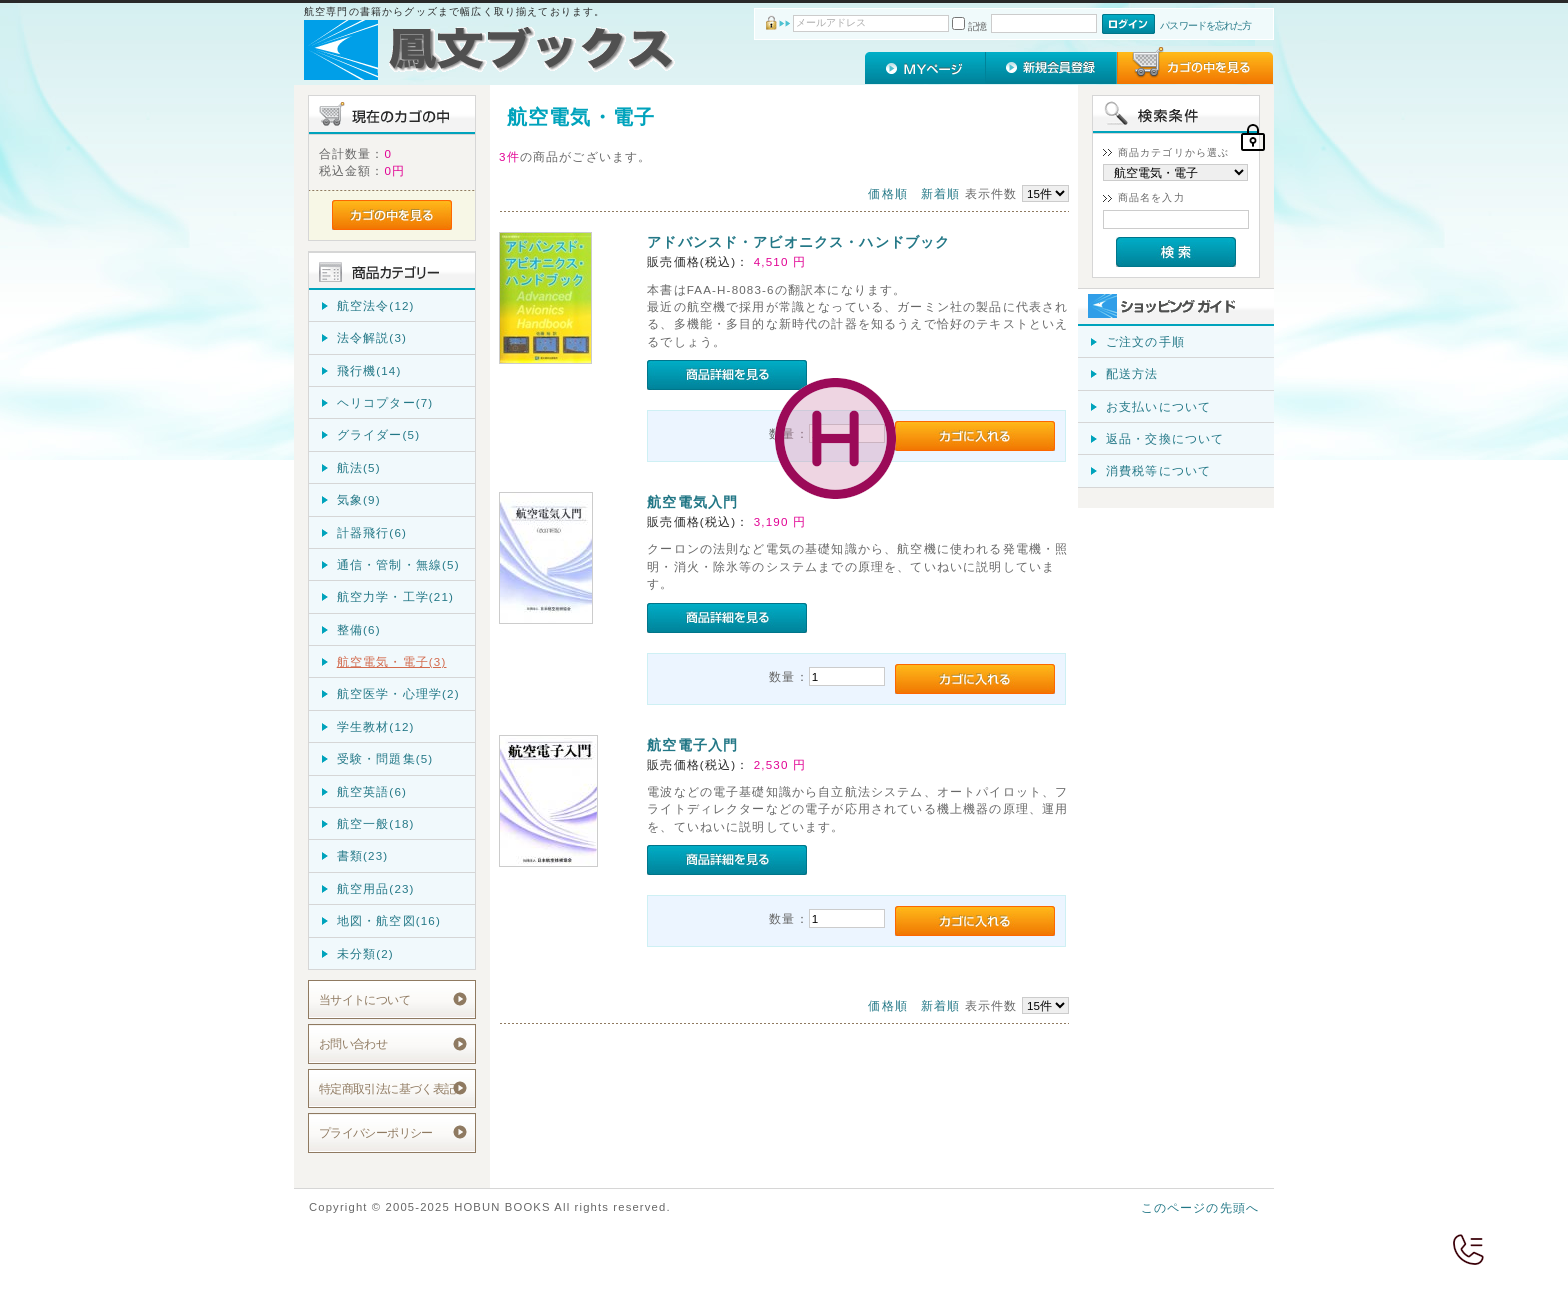 The height and width of the screenshot is (1299, 1568). Describe the element at coordinates (1253, 139) in the screenshot. I see `access security or privacy settings` at that location.